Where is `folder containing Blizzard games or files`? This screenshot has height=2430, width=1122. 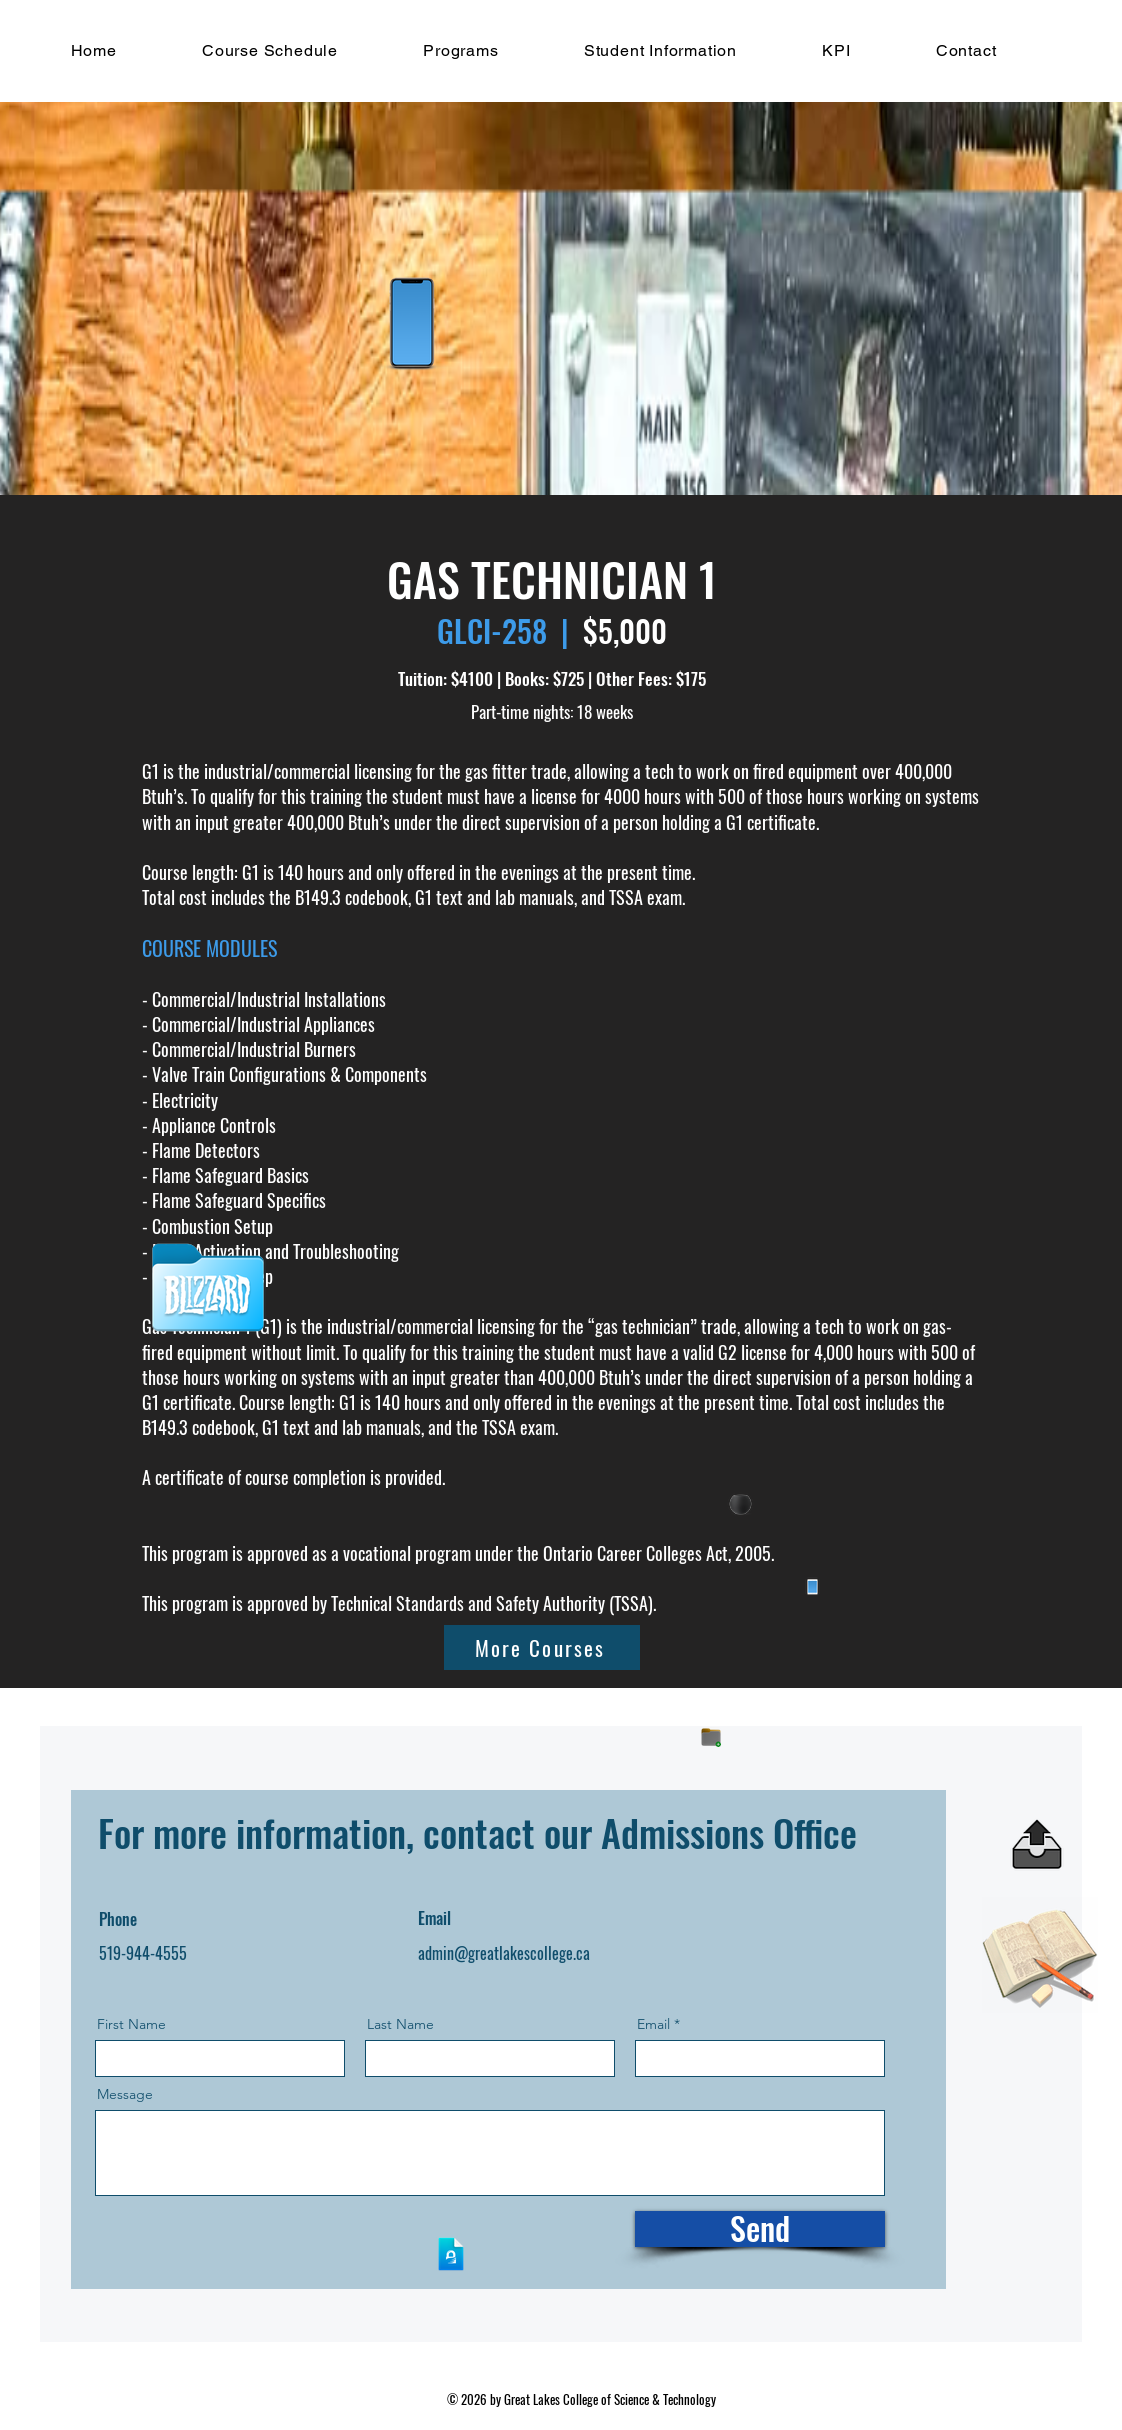
folder containing Blizzard games or files is located at coordinates (207, 1290).